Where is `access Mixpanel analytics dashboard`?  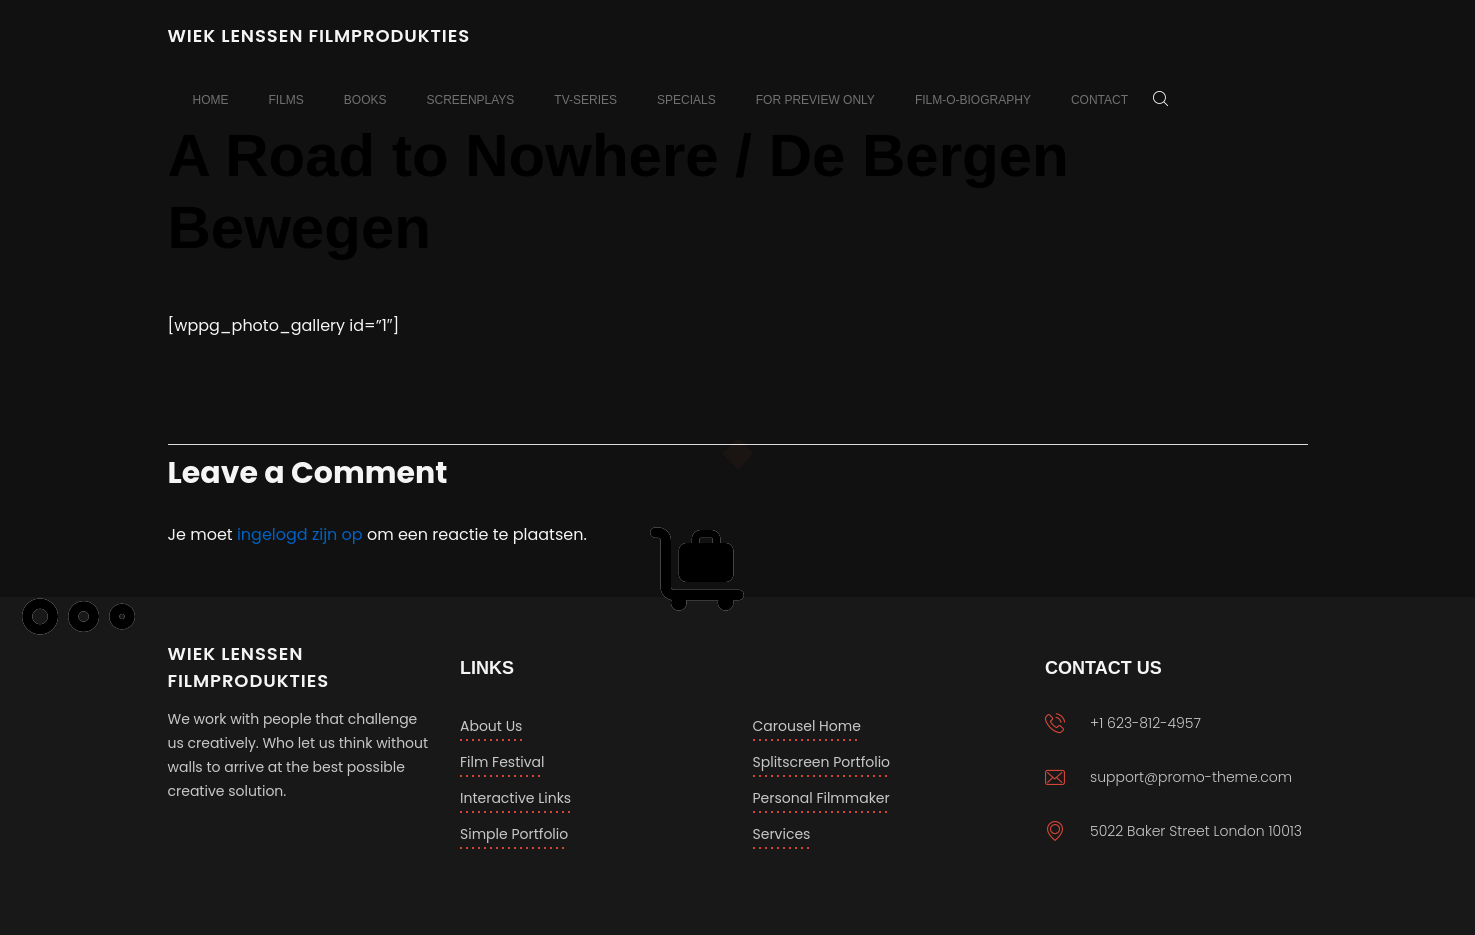
access Mixpanel analytics dashboard is located at coordinates (78, 616).